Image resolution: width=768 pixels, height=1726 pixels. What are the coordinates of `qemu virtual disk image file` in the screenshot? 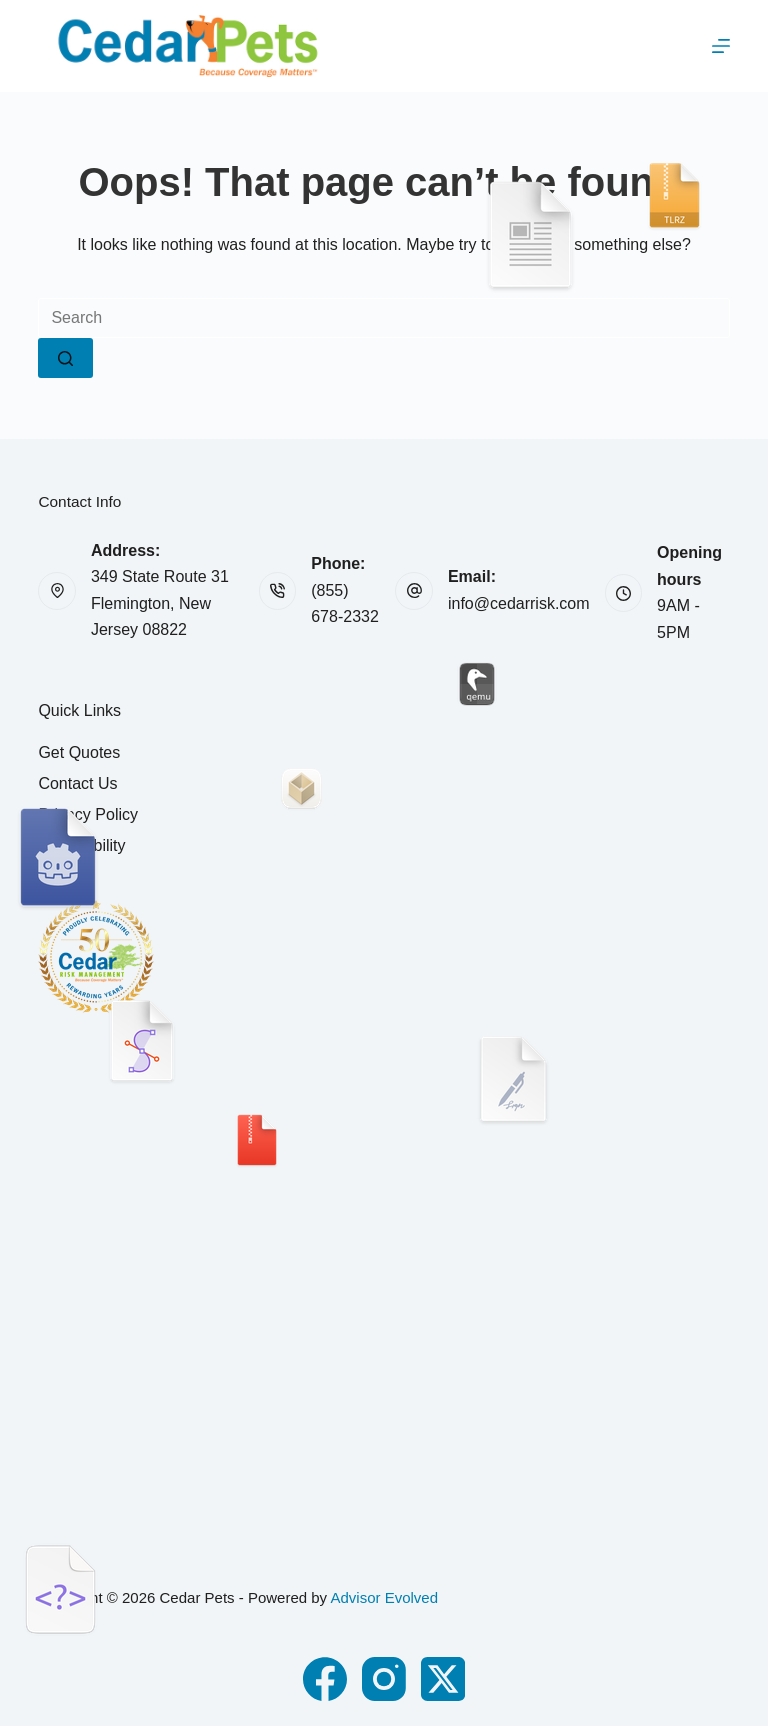 It's located at (477, 684).